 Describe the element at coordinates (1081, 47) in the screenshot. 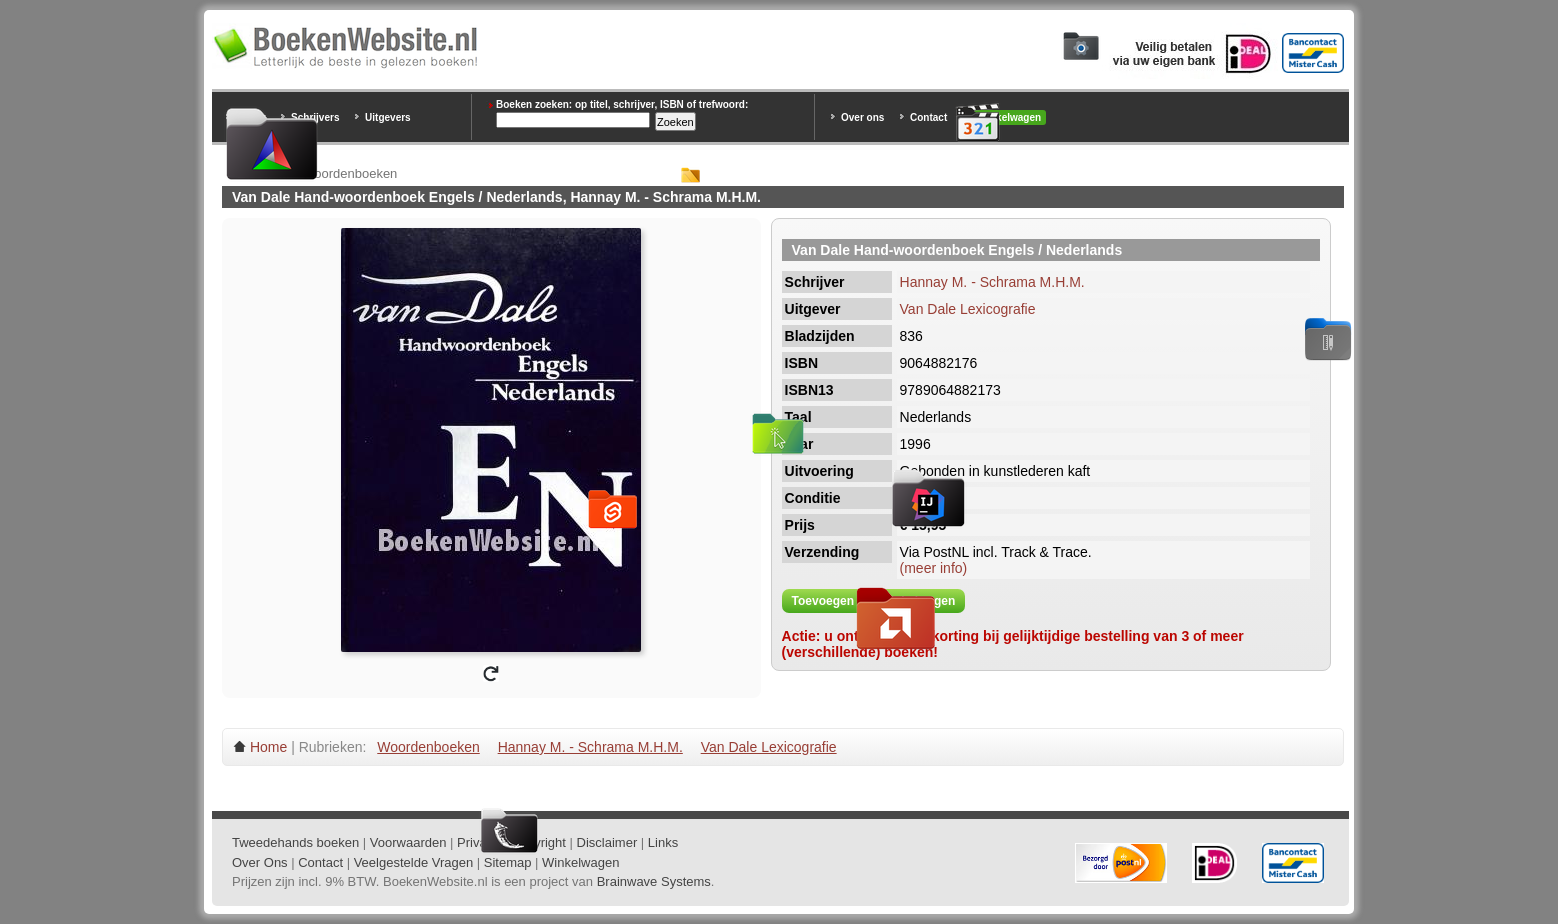

I see `access folder settings or preferences` at that location.